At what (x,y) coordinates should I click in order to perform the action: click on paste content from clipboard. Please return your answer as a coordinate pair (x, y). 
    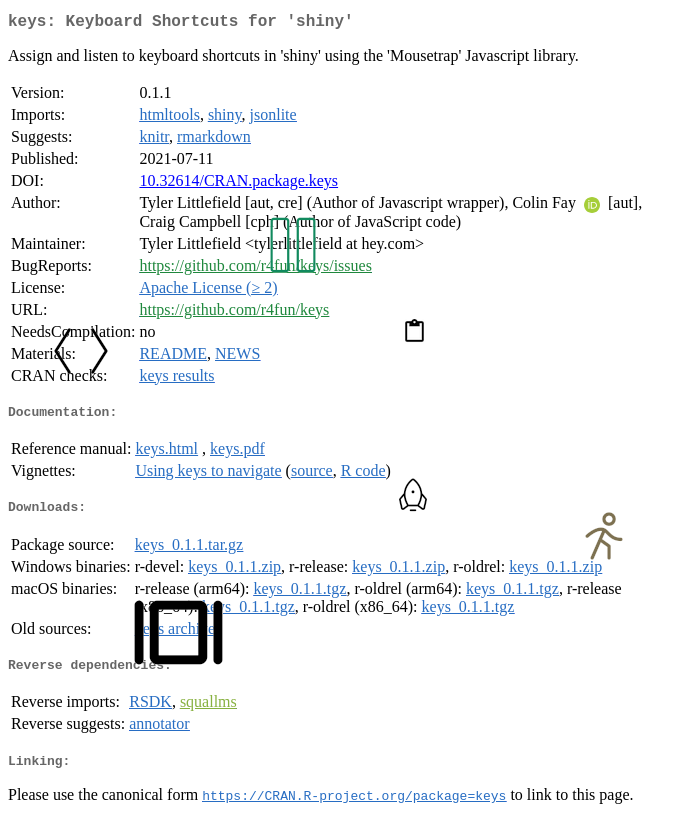
    Looking at the image, I should click on (414, 331).